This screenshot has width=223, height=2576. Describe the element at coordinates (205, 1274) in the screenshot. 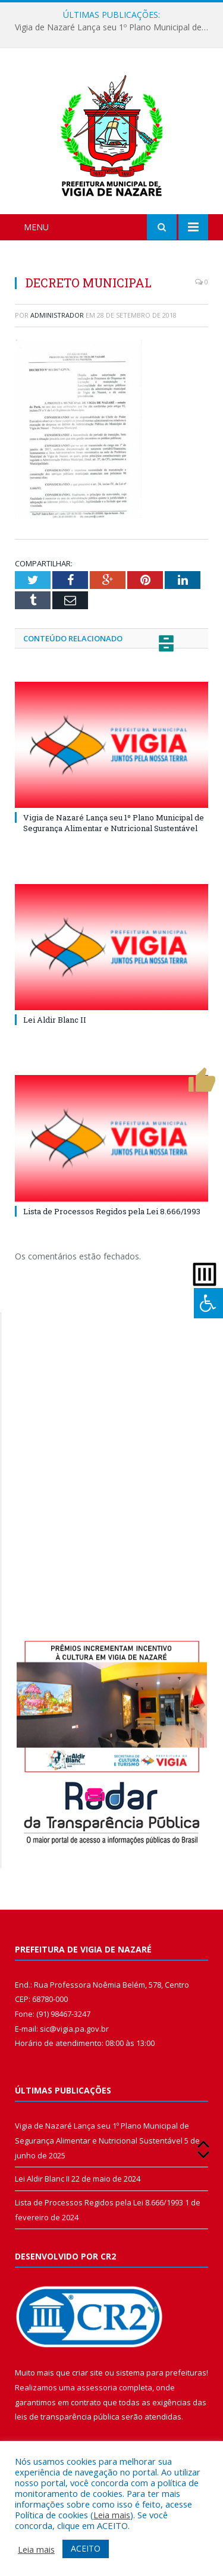

I see `switch to vertical column layout` at that location.